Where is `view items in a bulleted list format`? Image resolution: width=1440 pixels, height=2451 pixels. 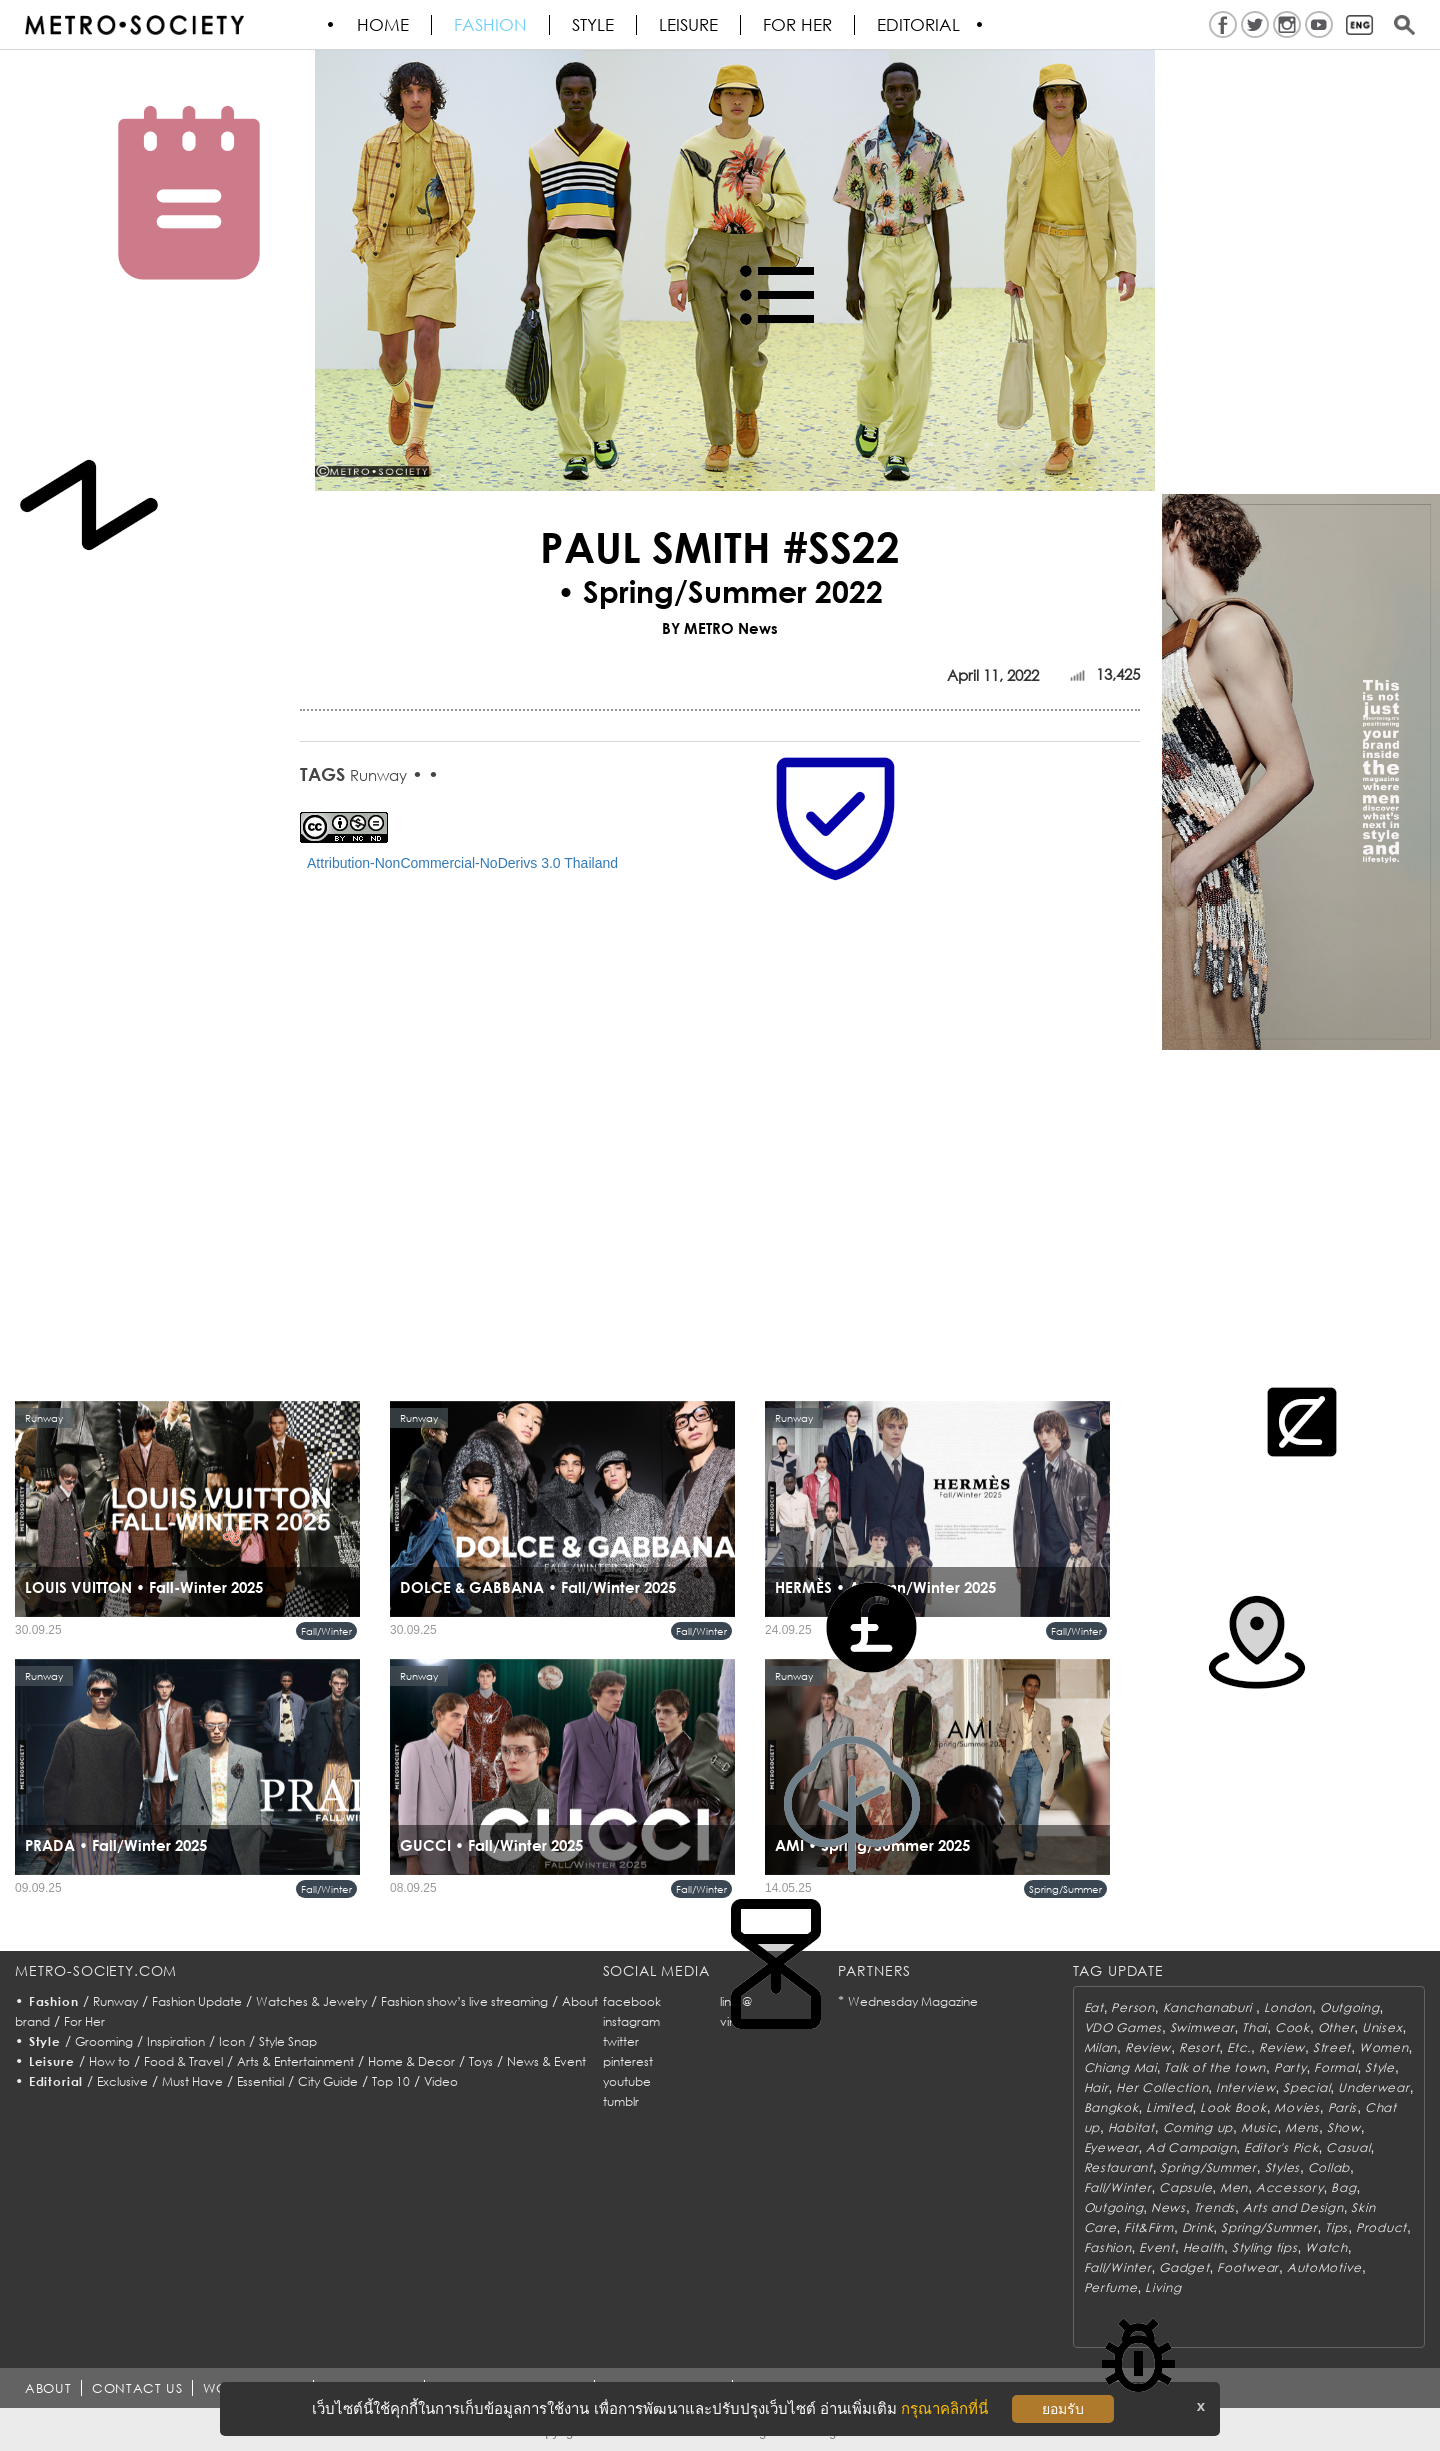
view items in a bulleted list format is located at coordinates (778, 295).